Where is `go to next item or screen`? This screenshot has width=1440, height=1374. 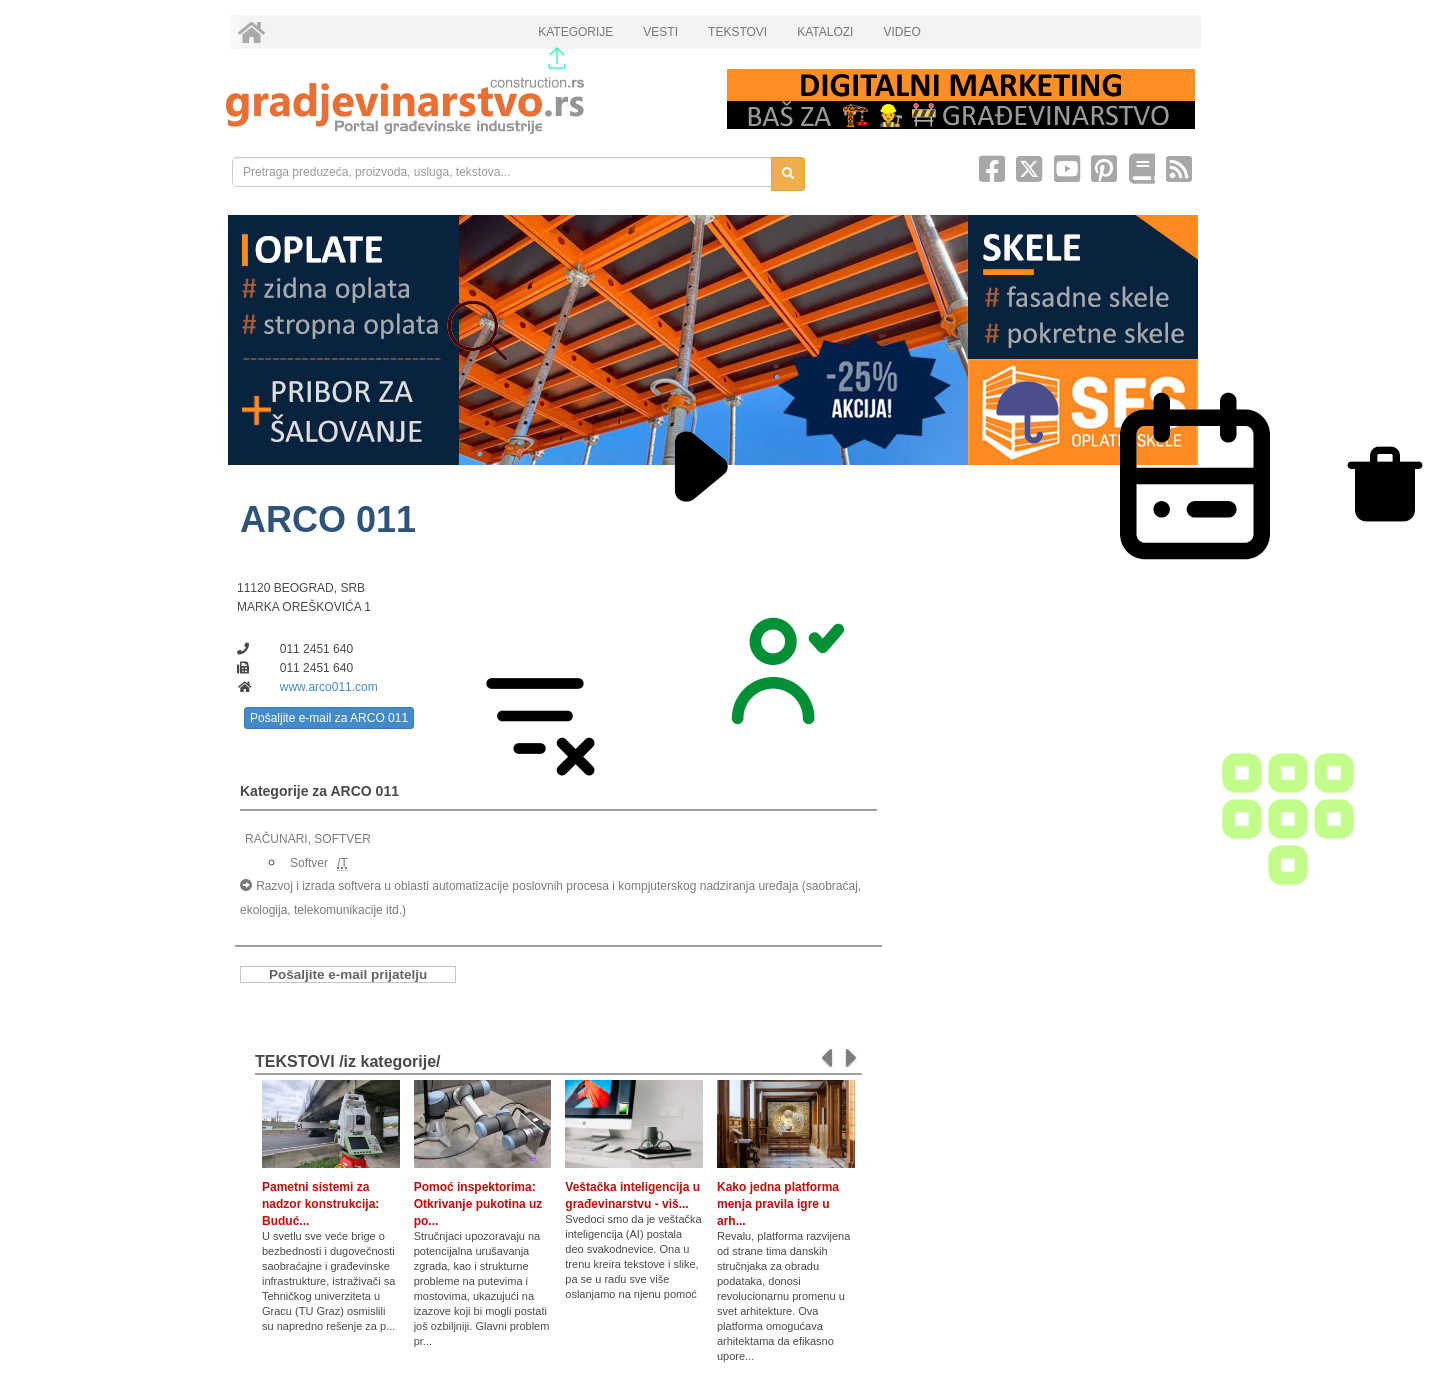
go to next item or screen is located at coordinates (695, 466).